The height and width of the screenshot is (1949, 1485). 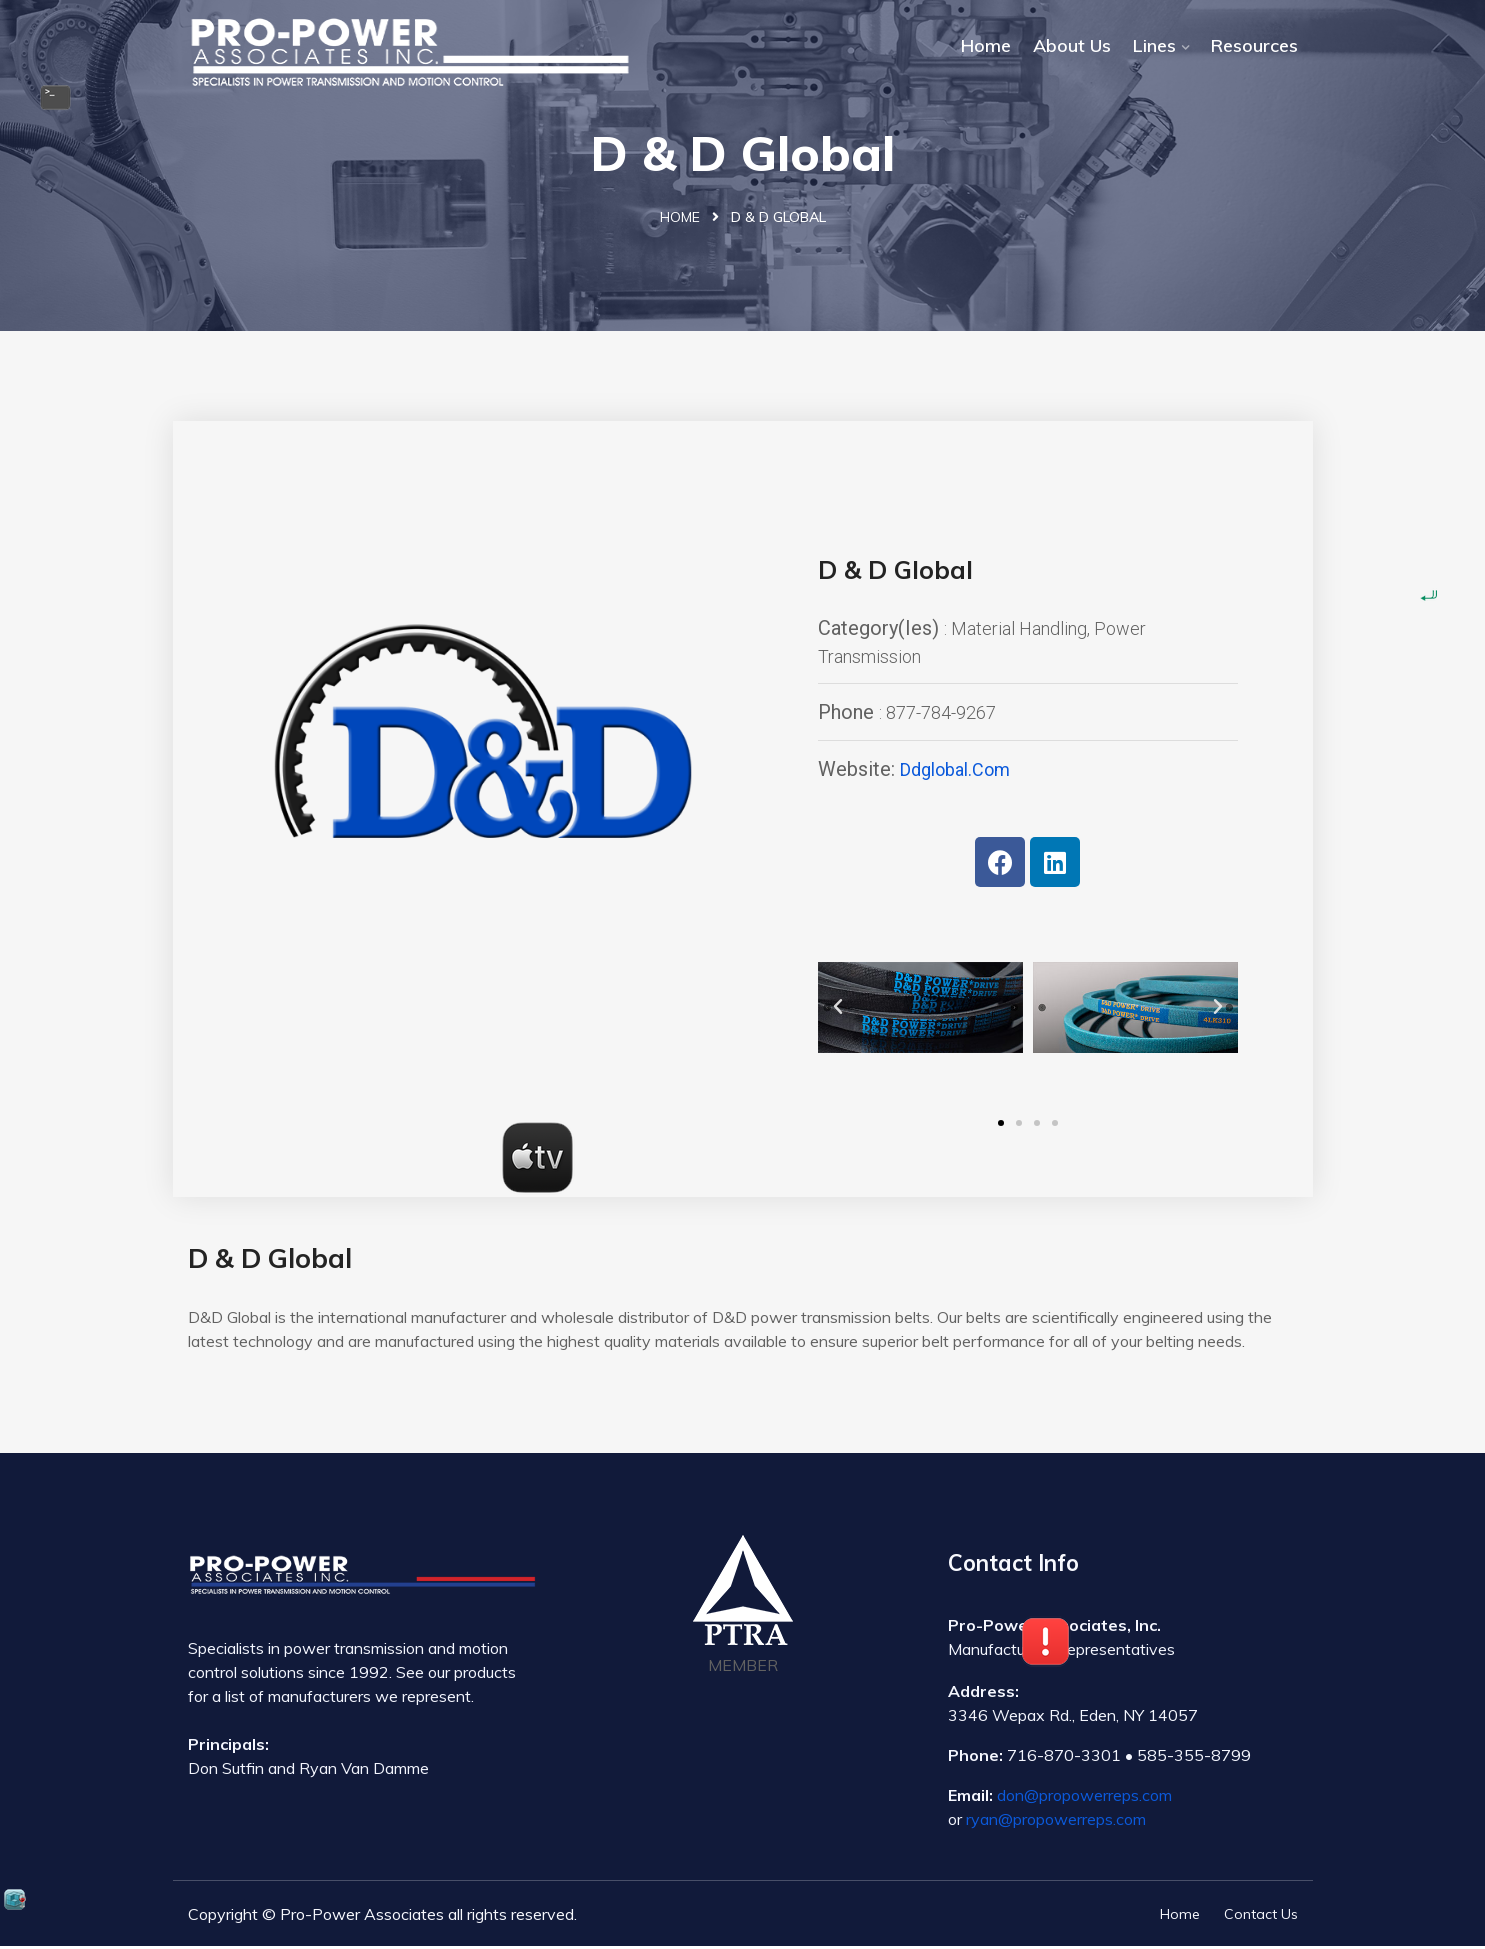 I want to click on reply to all recipients of an email, so click(x=1428, y=594).